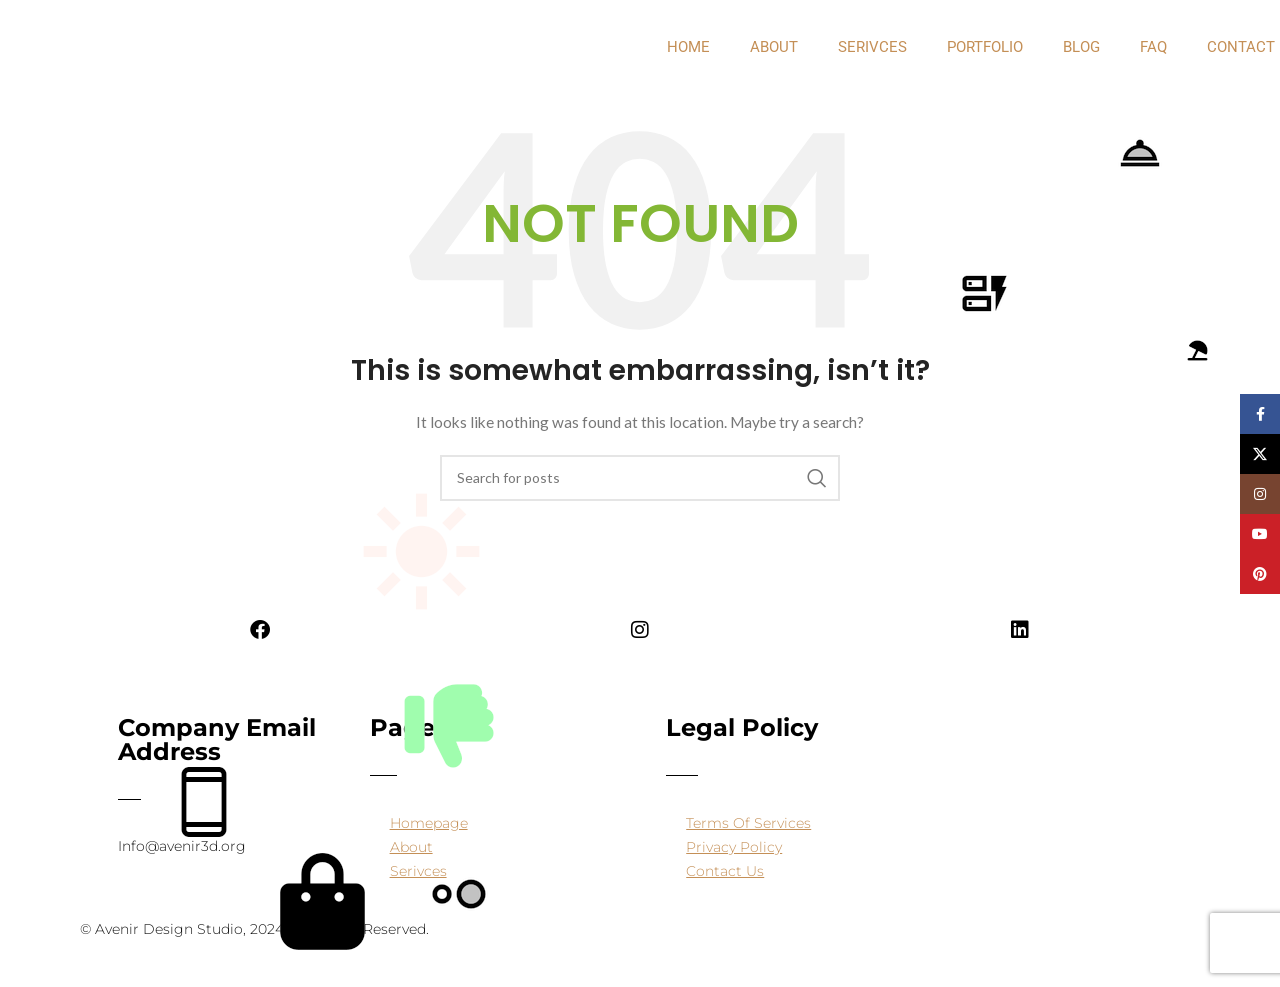 Image resolution: width=1280 pixels, height=987 pixels. I want to click on switch to mobile view, so click(204, 802).